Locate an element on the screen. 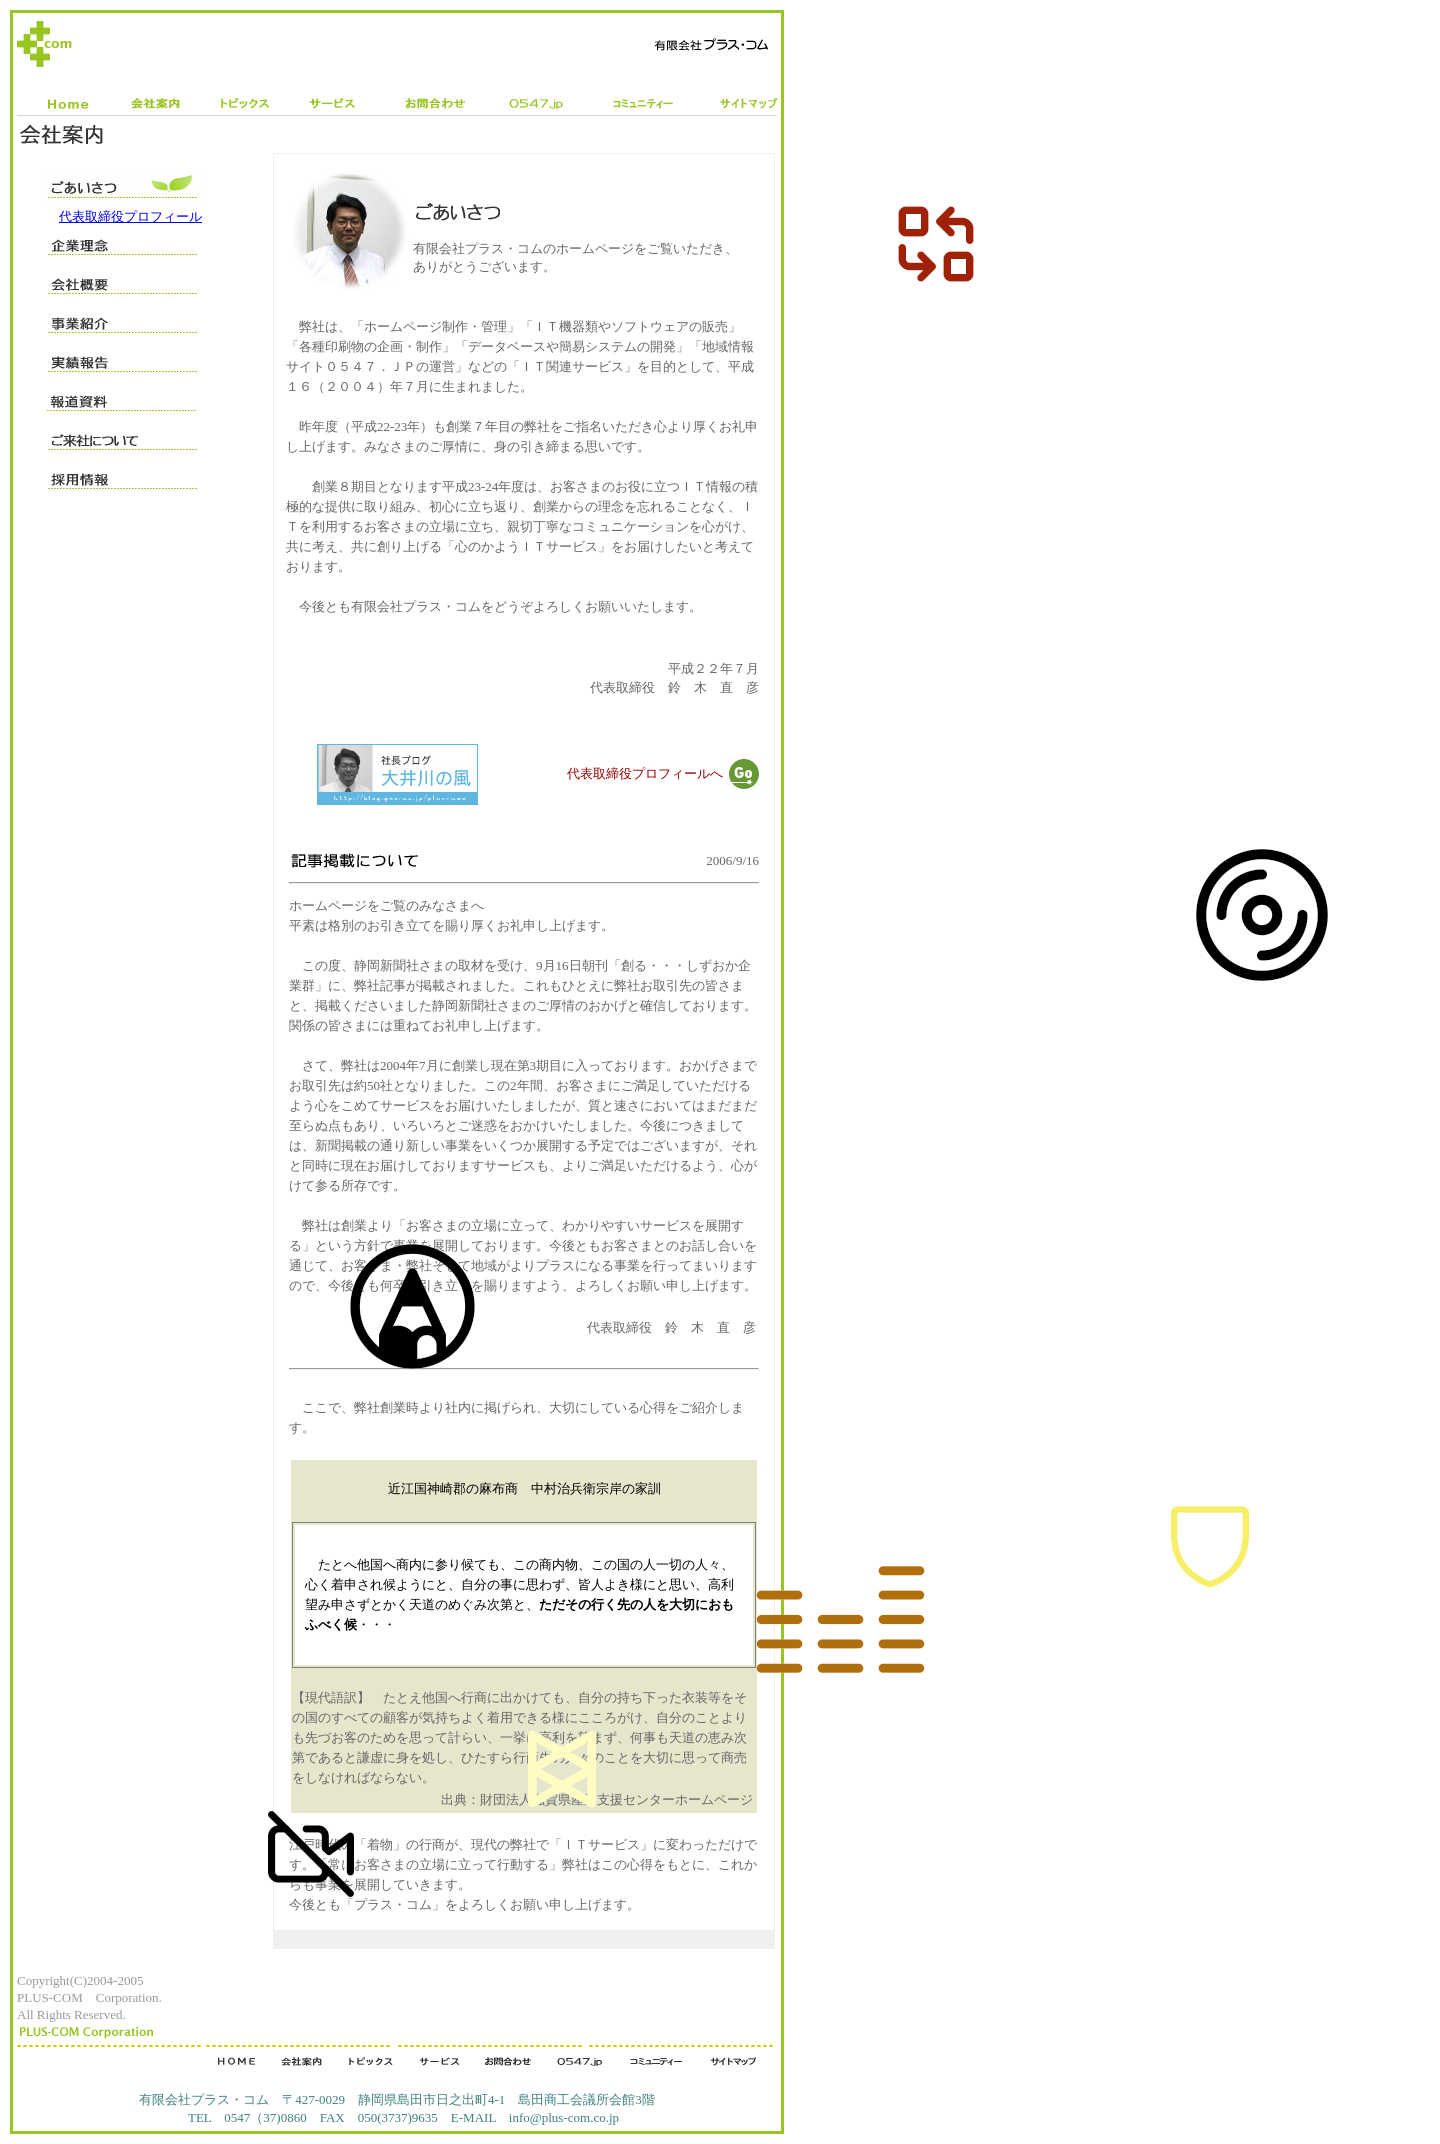 The width and height of the screenshot is (1440, 2144). adjust audio equalizer settings is located at coordinates (840, 1619).